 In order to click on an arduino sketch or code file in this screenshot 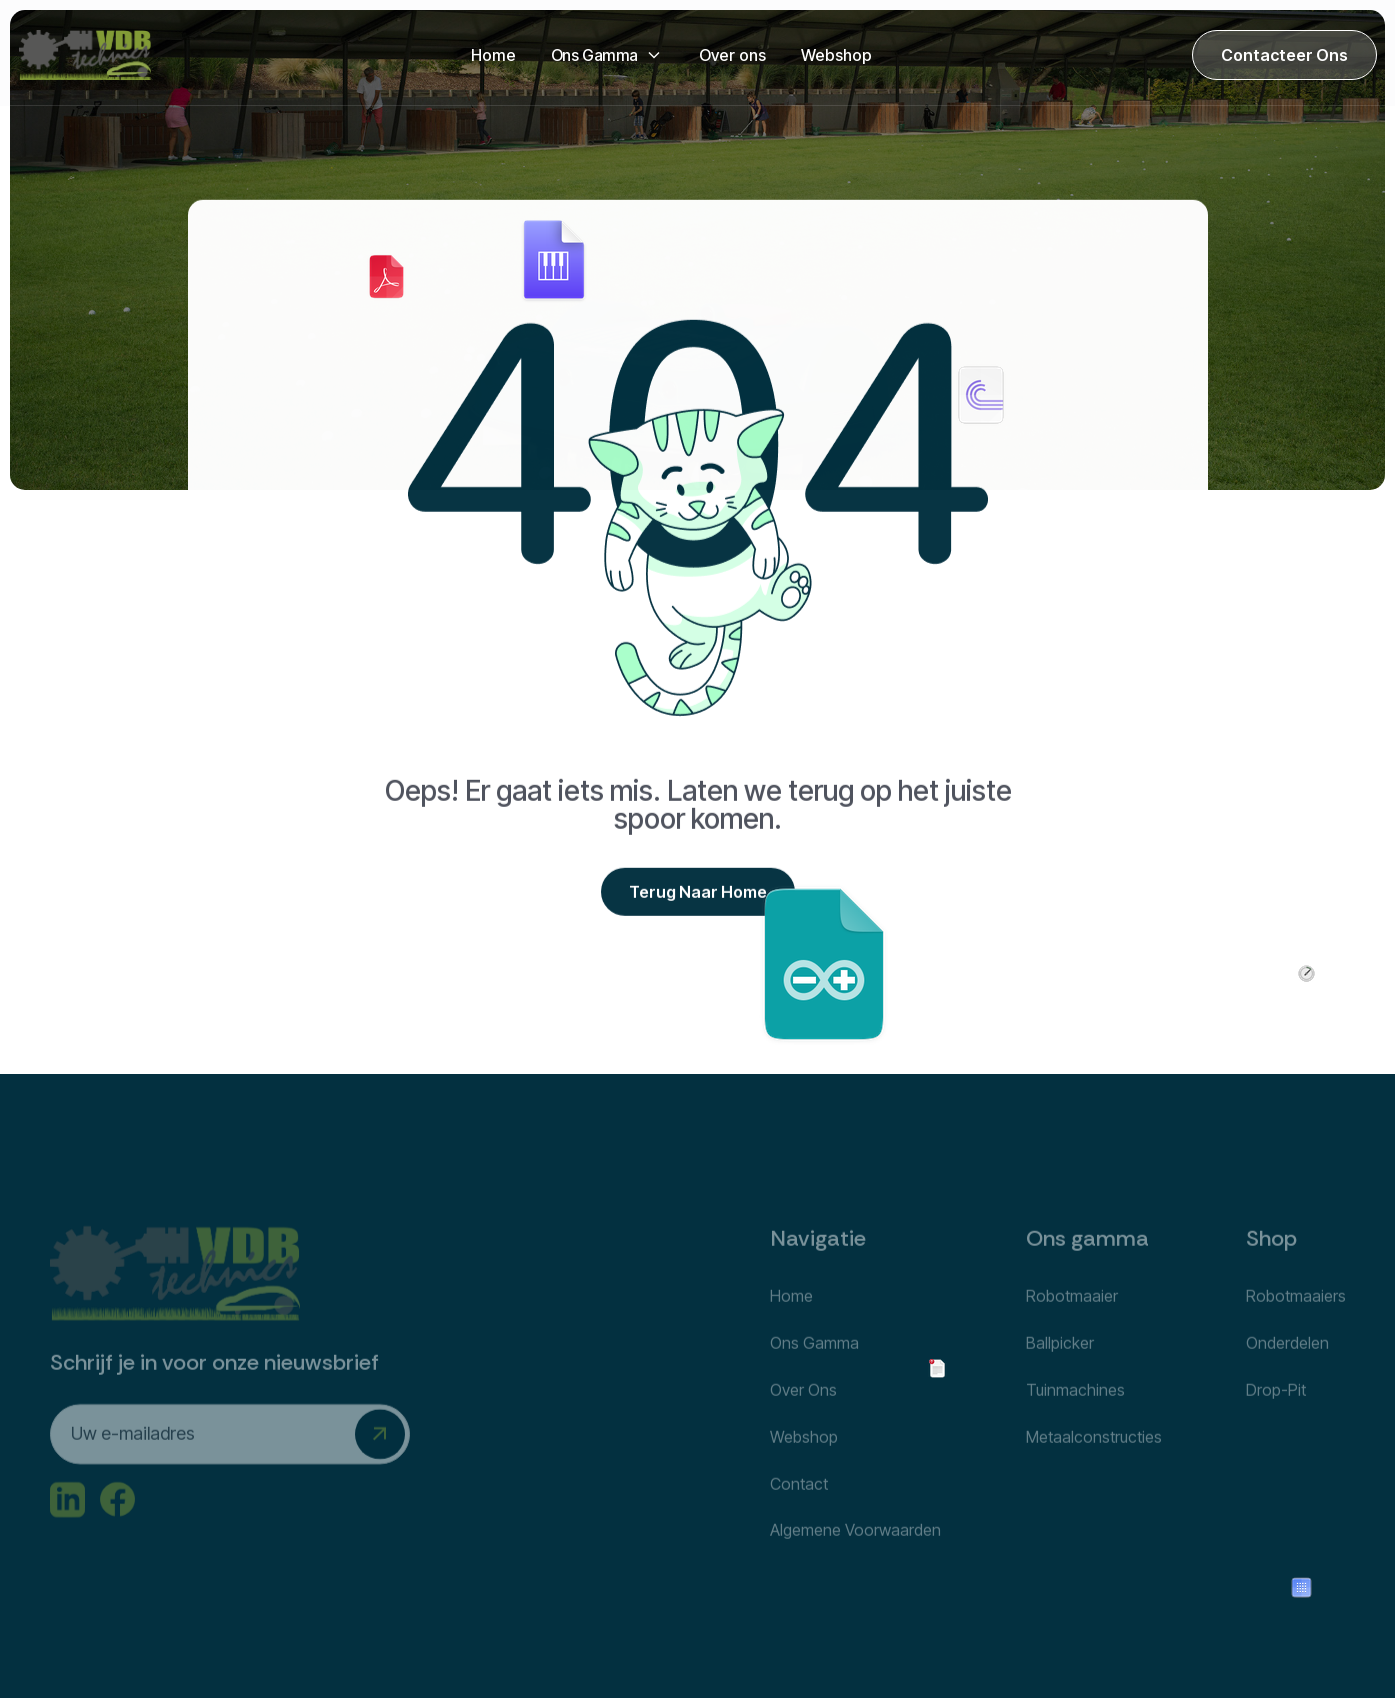, I will do `click(824, 964)`.